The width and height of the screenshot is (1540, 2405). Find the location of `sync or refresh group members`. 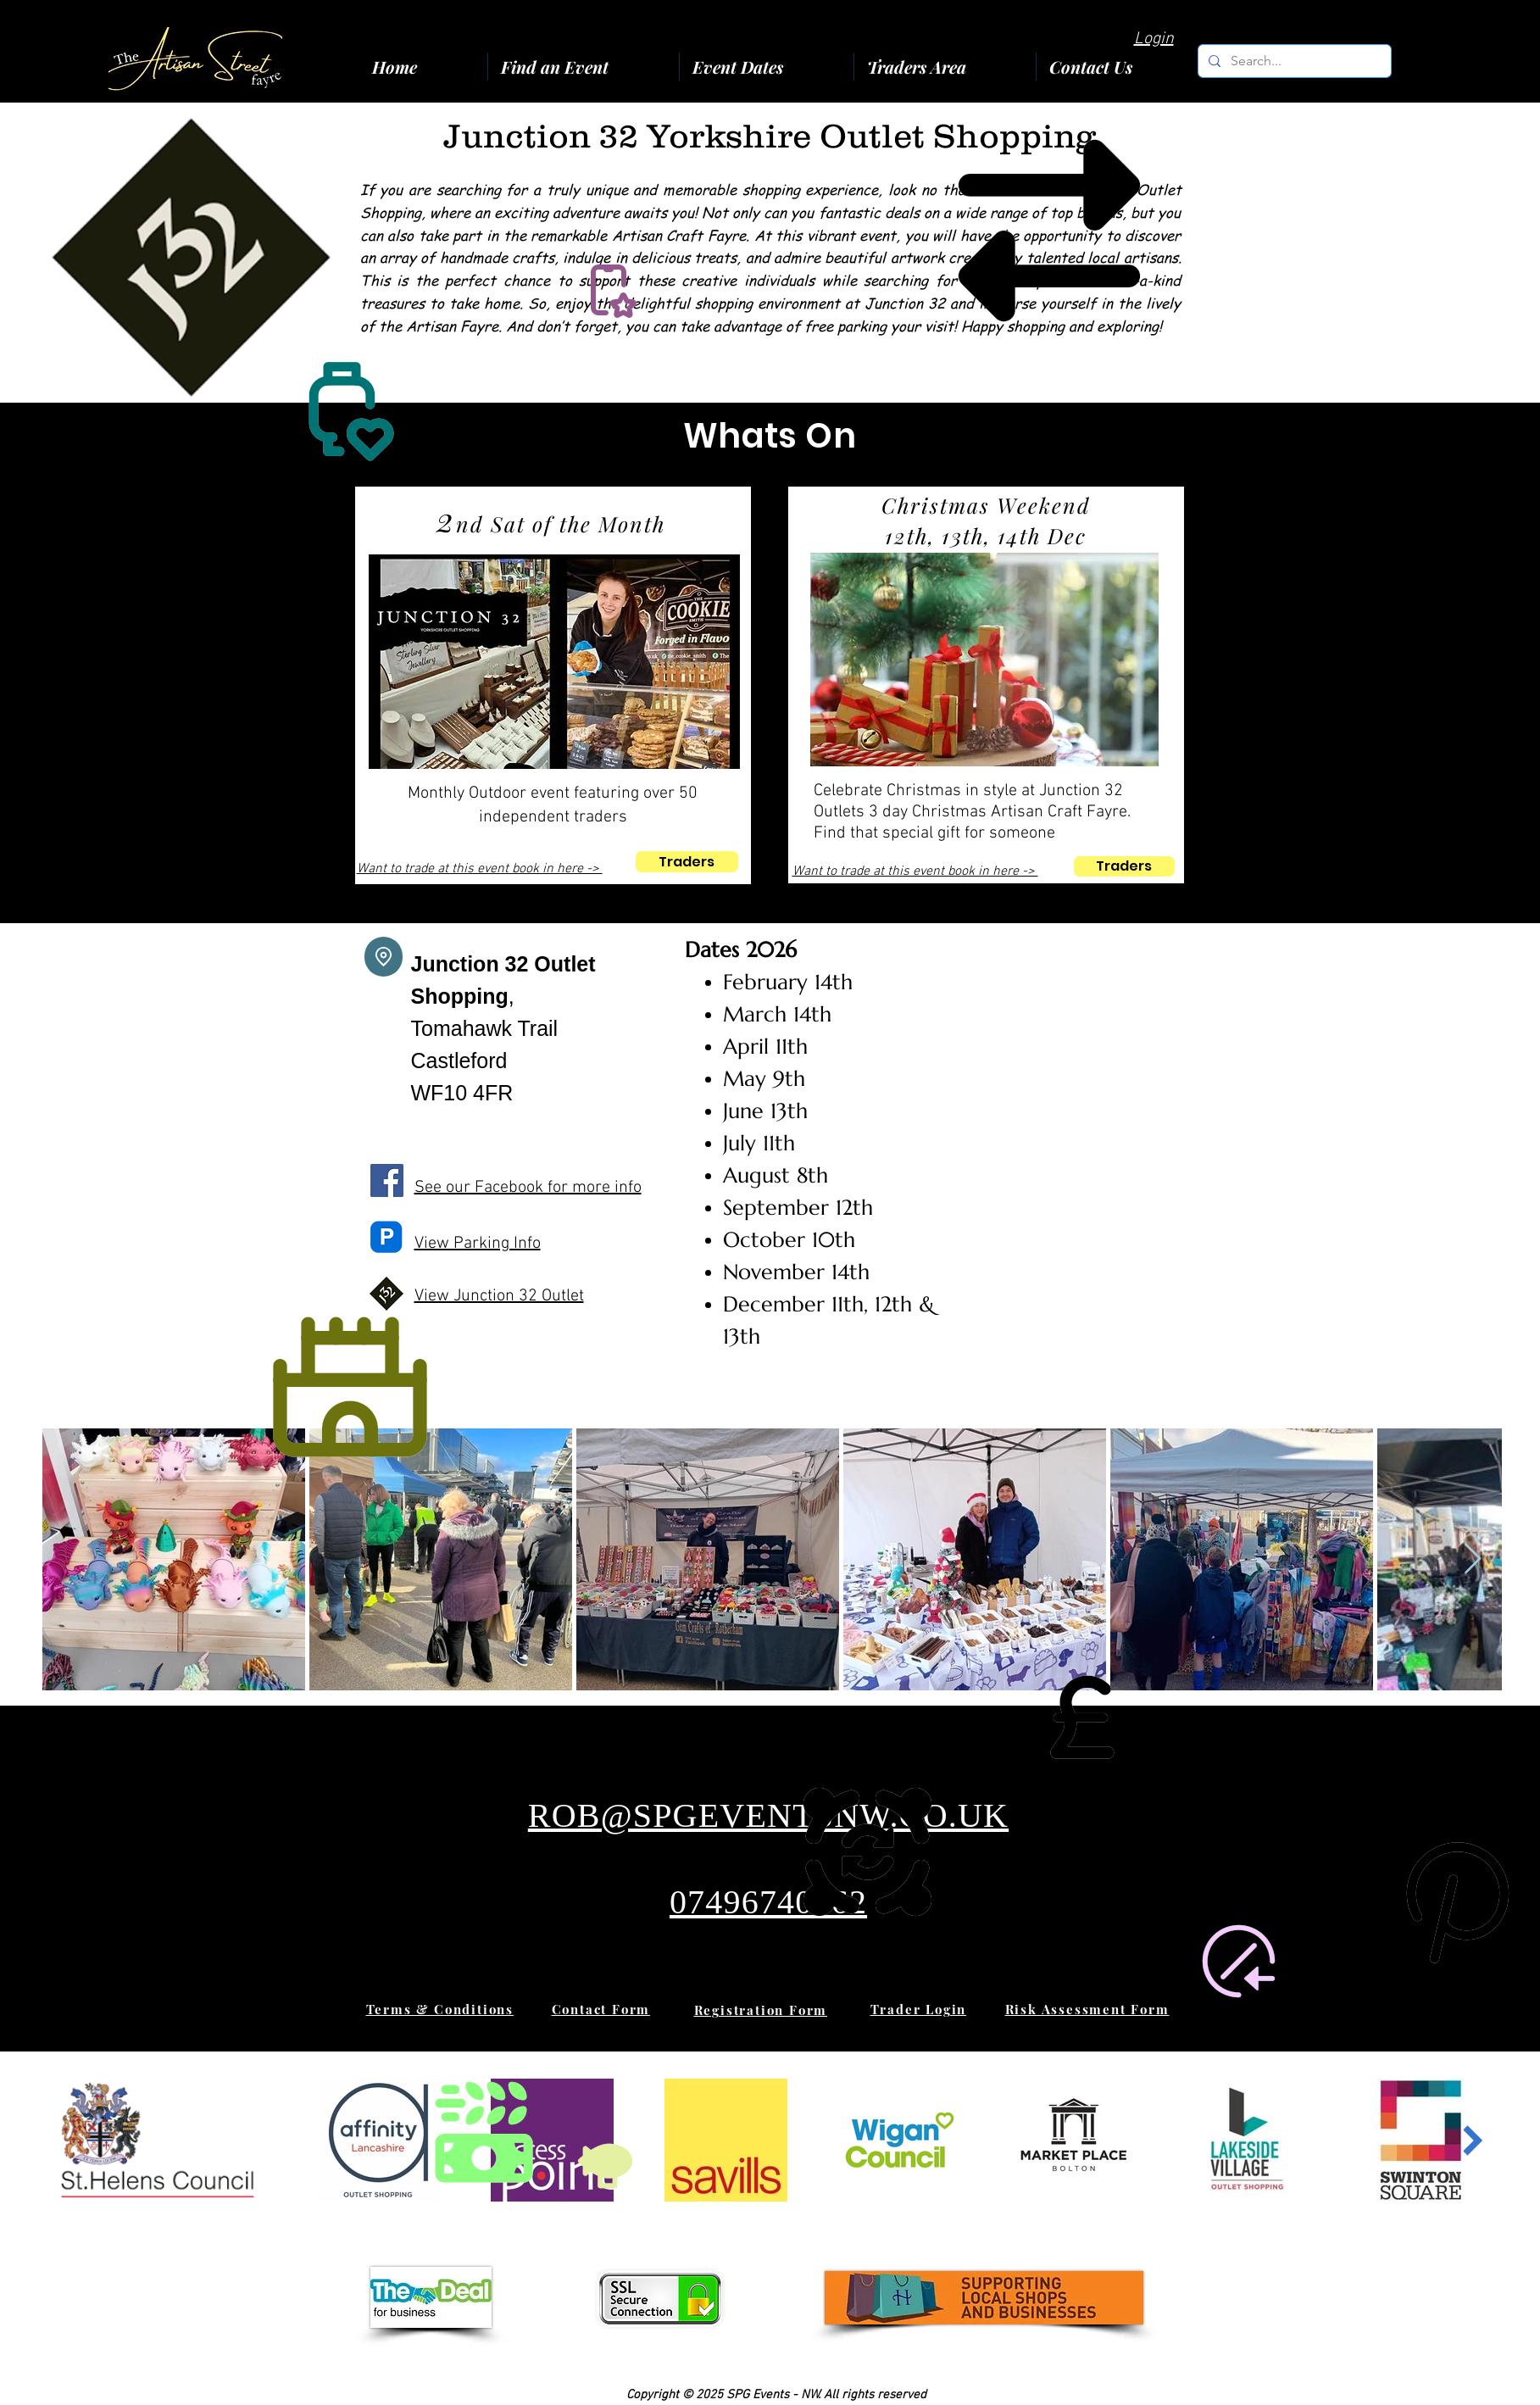

sync or refresh group members is located at coordinates (867, 1851).